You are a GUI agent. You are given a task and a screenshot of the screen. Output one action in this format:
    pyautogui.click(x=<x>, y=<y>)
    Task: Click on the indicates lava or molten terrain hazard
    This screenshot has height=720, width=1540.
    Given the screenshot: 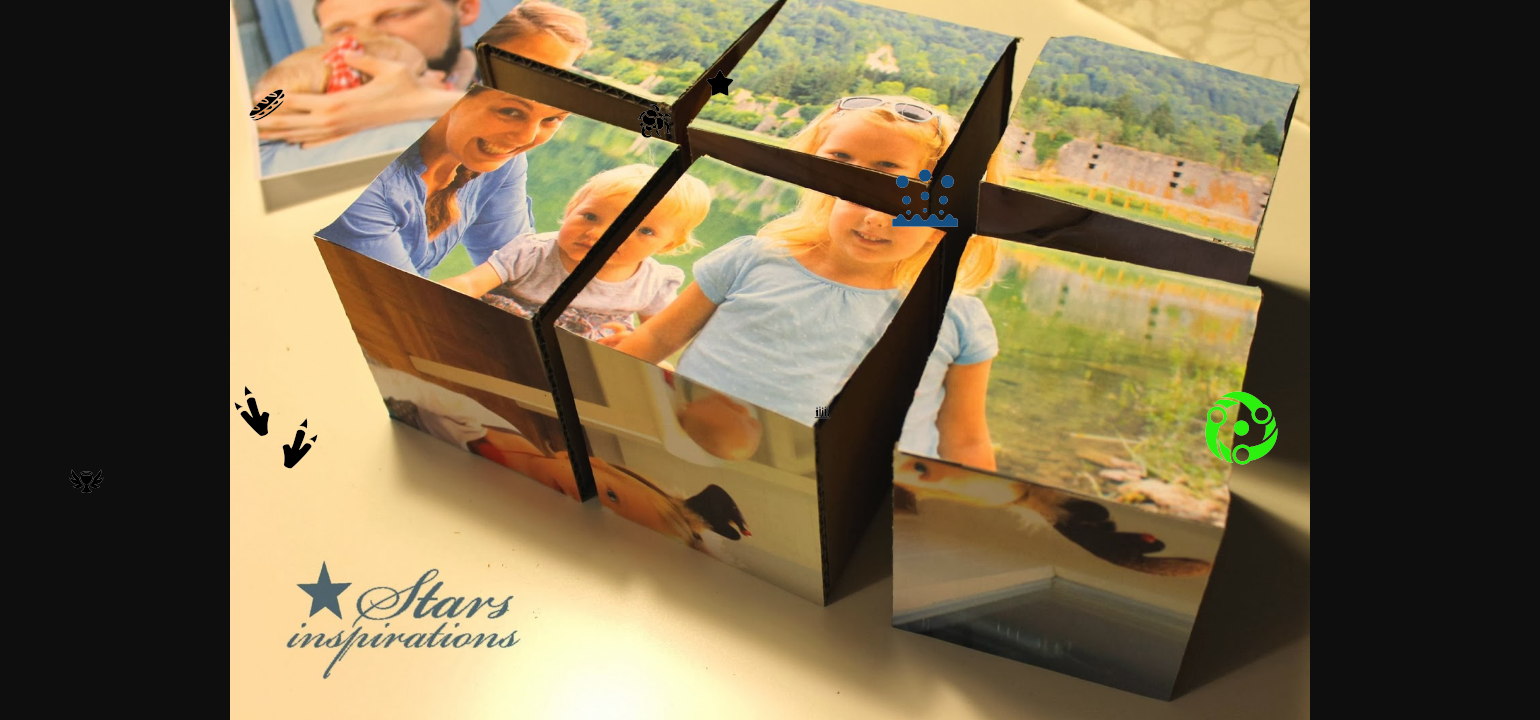 What is the action you would take?
    pyautogui.click(x=925, y=198)
    